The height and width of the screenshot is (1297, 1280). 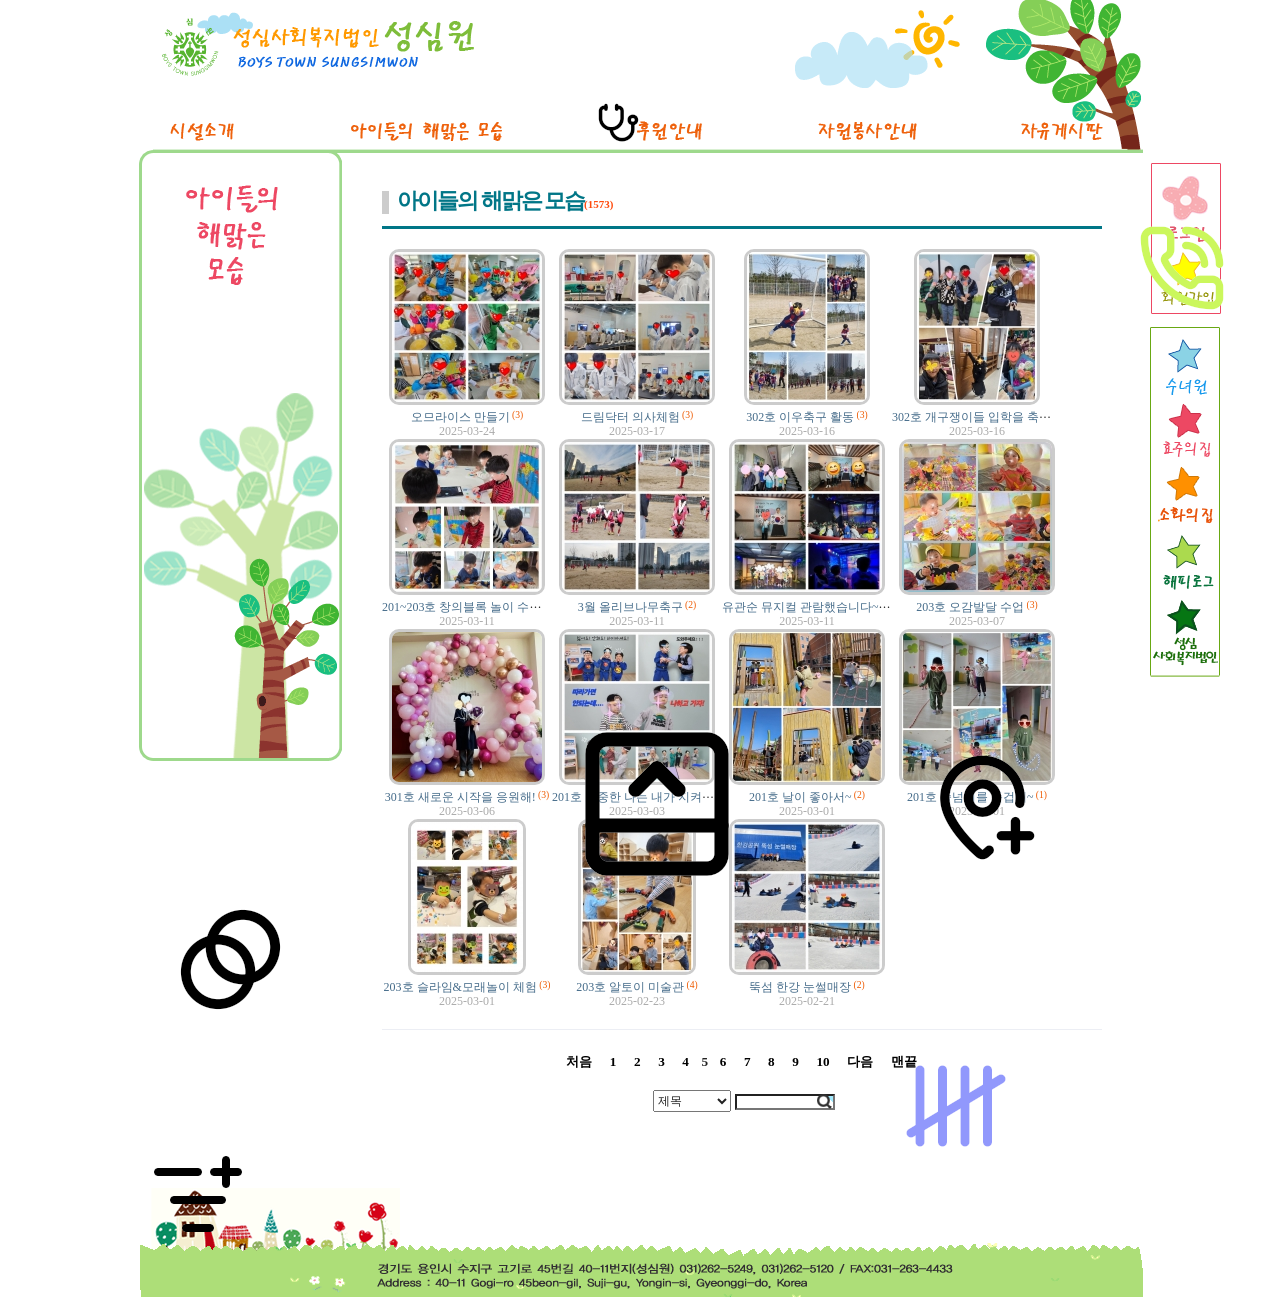 I want to click on make a phone call, so click(x=1182, y=268).